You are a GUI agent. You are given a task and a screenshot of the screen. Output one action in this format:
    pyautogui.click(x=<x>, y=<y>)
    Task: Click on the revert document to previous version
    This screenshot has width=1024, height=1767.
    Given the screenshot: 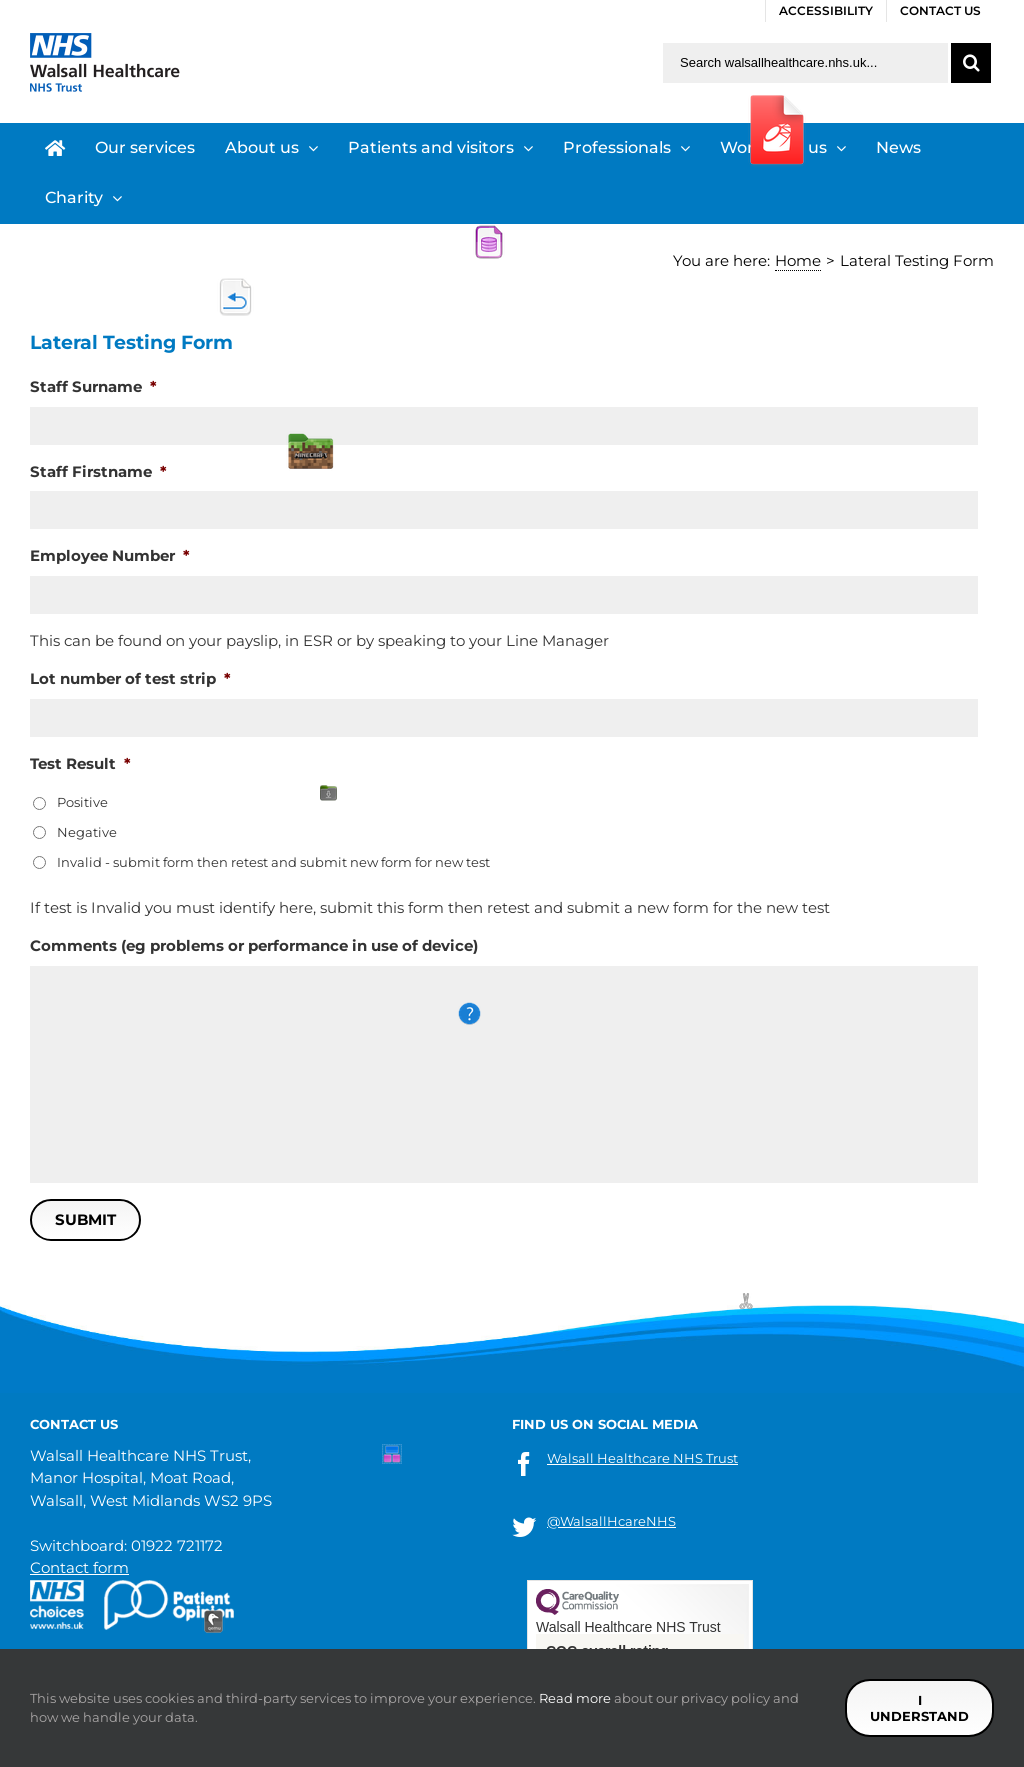 What is the action you would take?
    pyautogui.click(x=235, y=296)
    